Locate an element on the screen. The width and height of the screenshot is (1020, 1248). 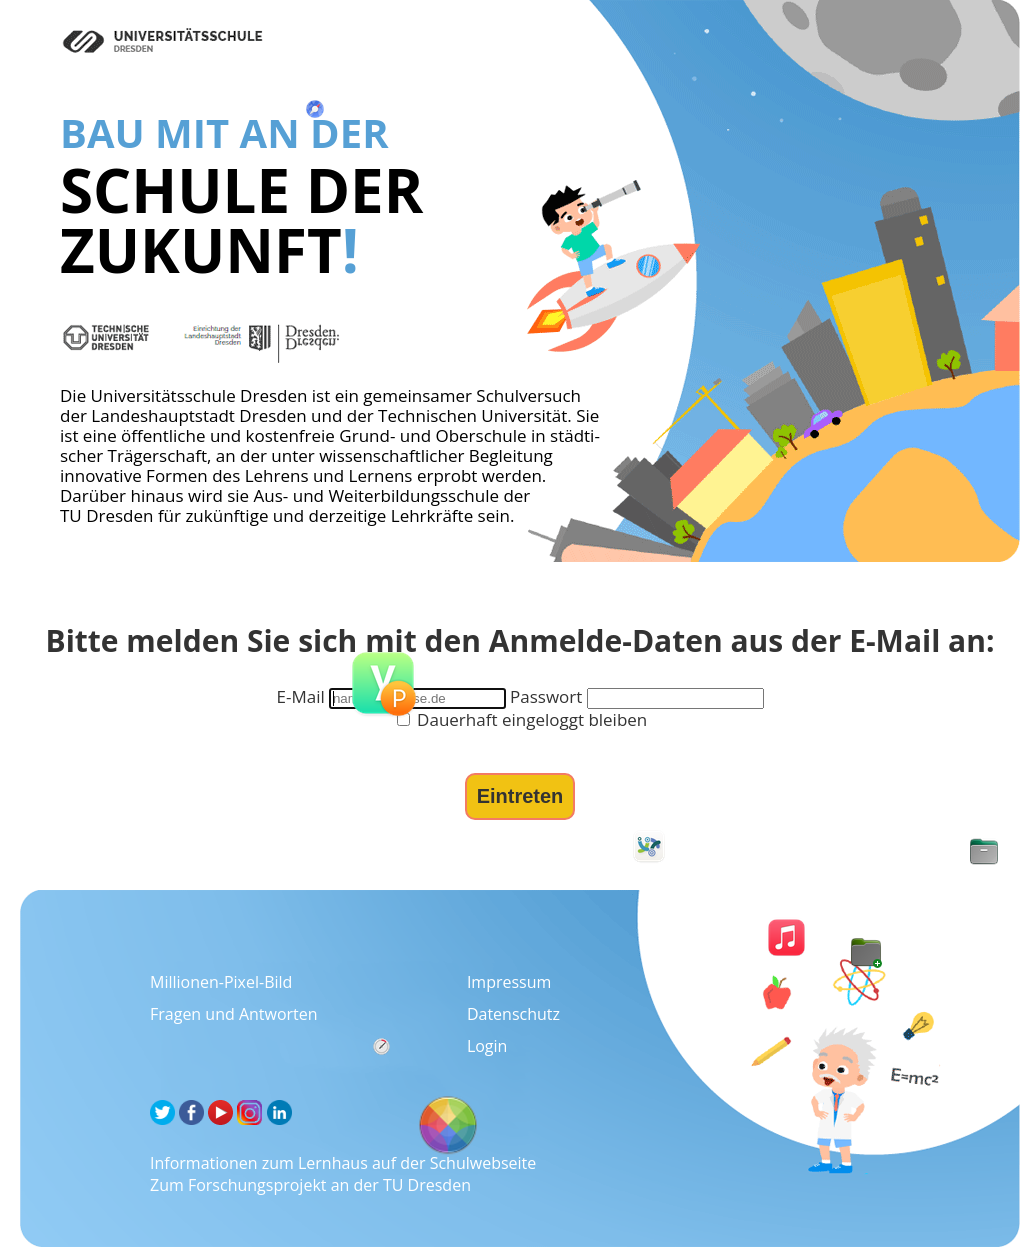
open yubikey piv manager app is located at coordinates (383, 683).